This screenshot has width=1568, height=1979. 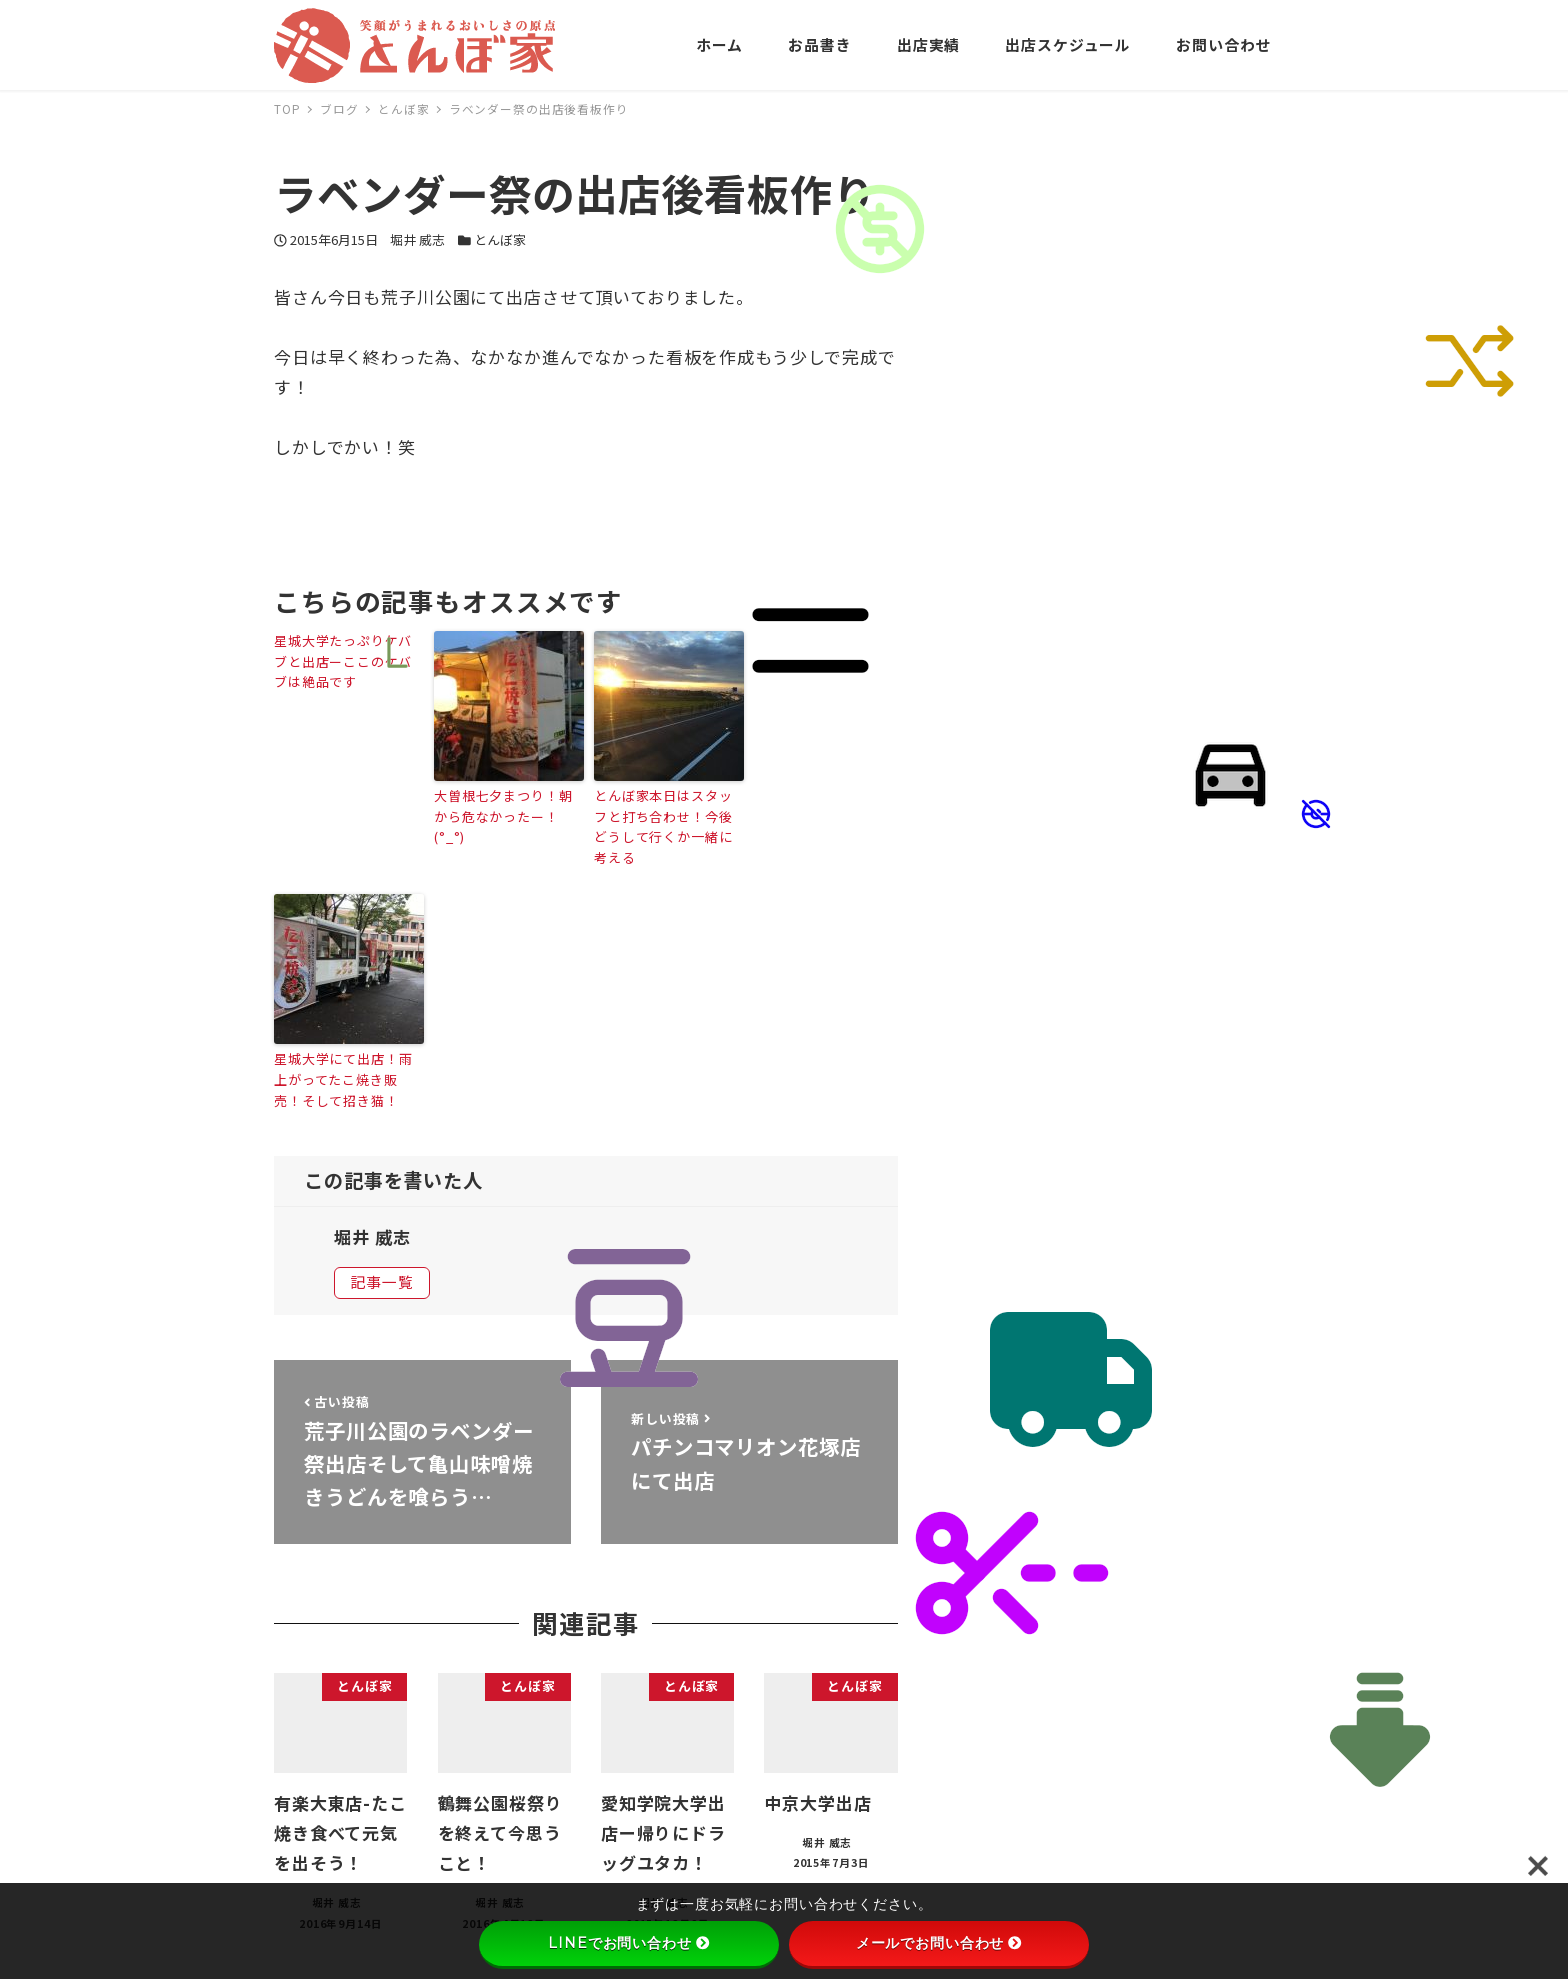 I want to click on open navigation menu, so click(x=810, y=640).